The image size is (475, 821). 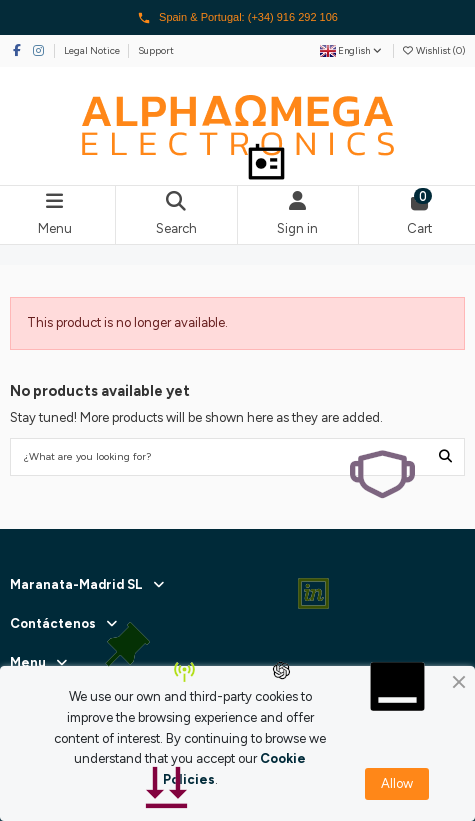 What do you see at coordinates (281, 670) in the screenshot?
I see `open OpenAI or ChatGPT app` at bounding box center [281, 670].